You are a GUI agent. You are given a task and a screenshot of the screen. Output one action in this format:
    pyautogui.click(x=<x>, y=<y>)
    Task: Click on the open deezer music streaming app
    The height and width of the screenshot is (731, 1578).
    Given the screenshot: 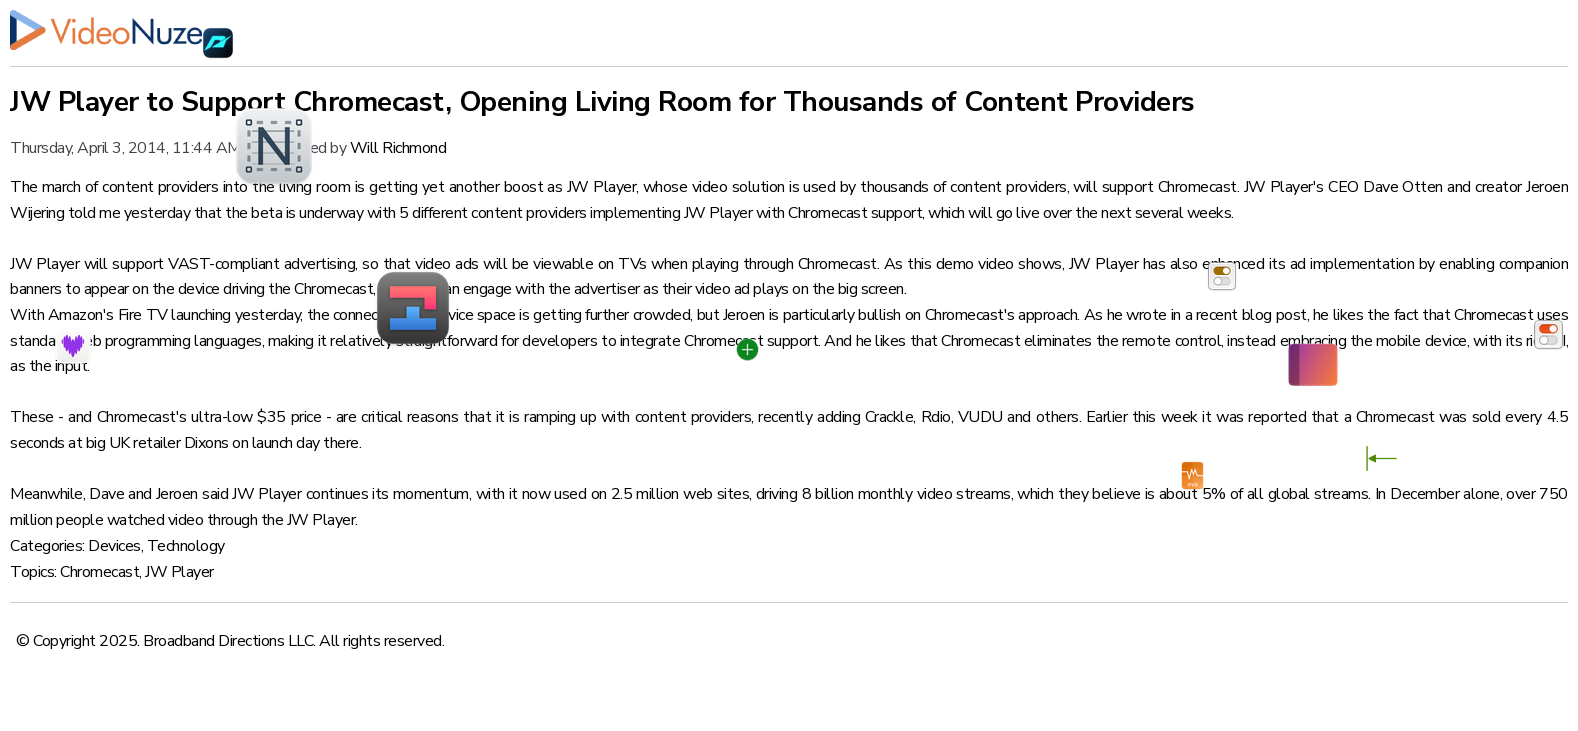 What is the action you would take?
    pyautogui.click(x=73, y=346)
    